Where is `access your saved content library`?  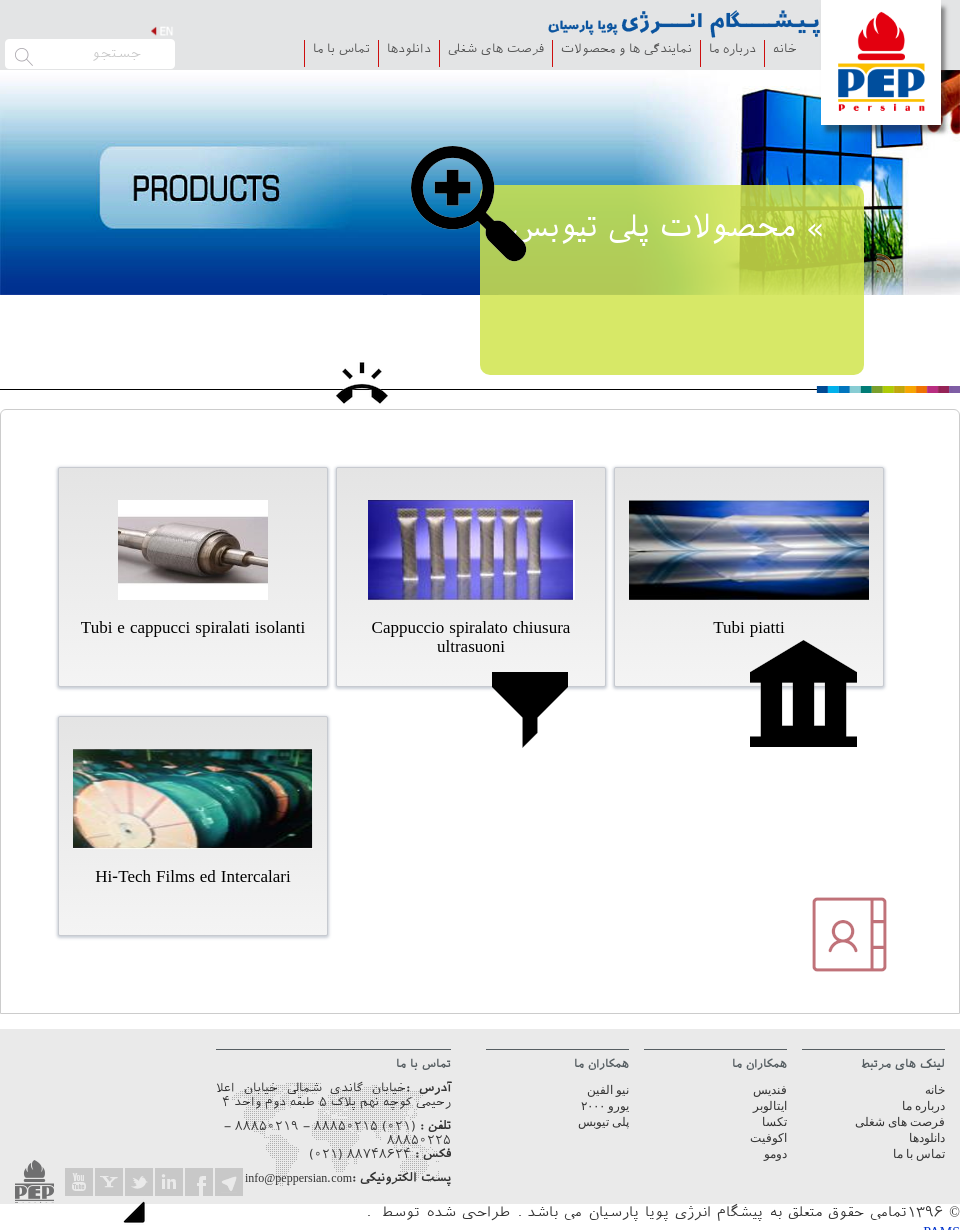
access your saved content library is located at coordinates (803, 693).